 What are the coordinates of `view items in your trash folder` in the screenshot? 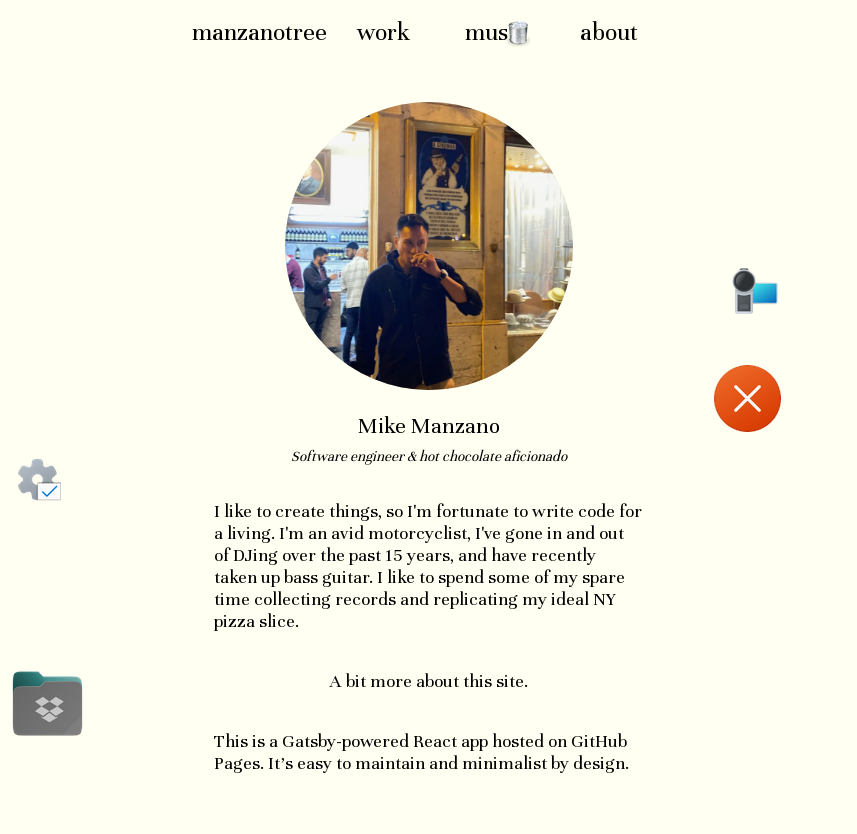 It's located at (518, 32).